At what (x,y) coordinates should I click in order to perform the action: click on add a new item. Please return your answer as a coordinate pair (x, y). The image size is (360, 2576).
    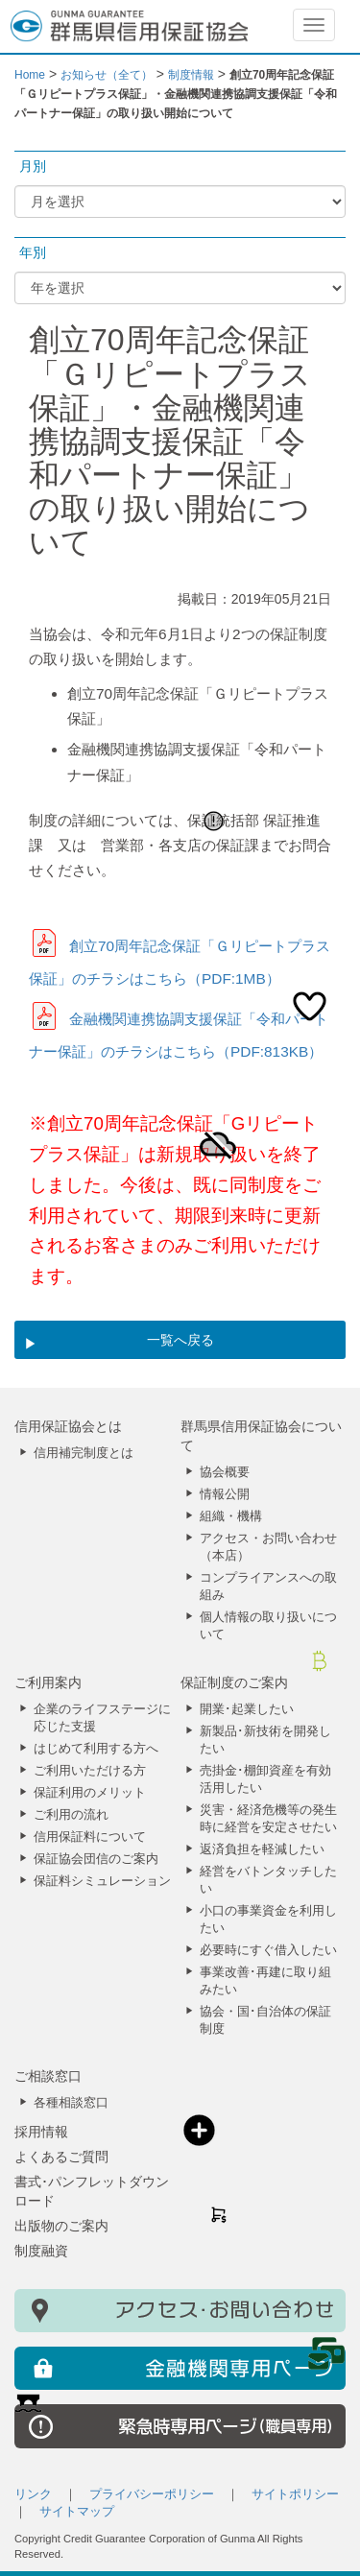
    Looking at the image, I should click on (199, 2130).